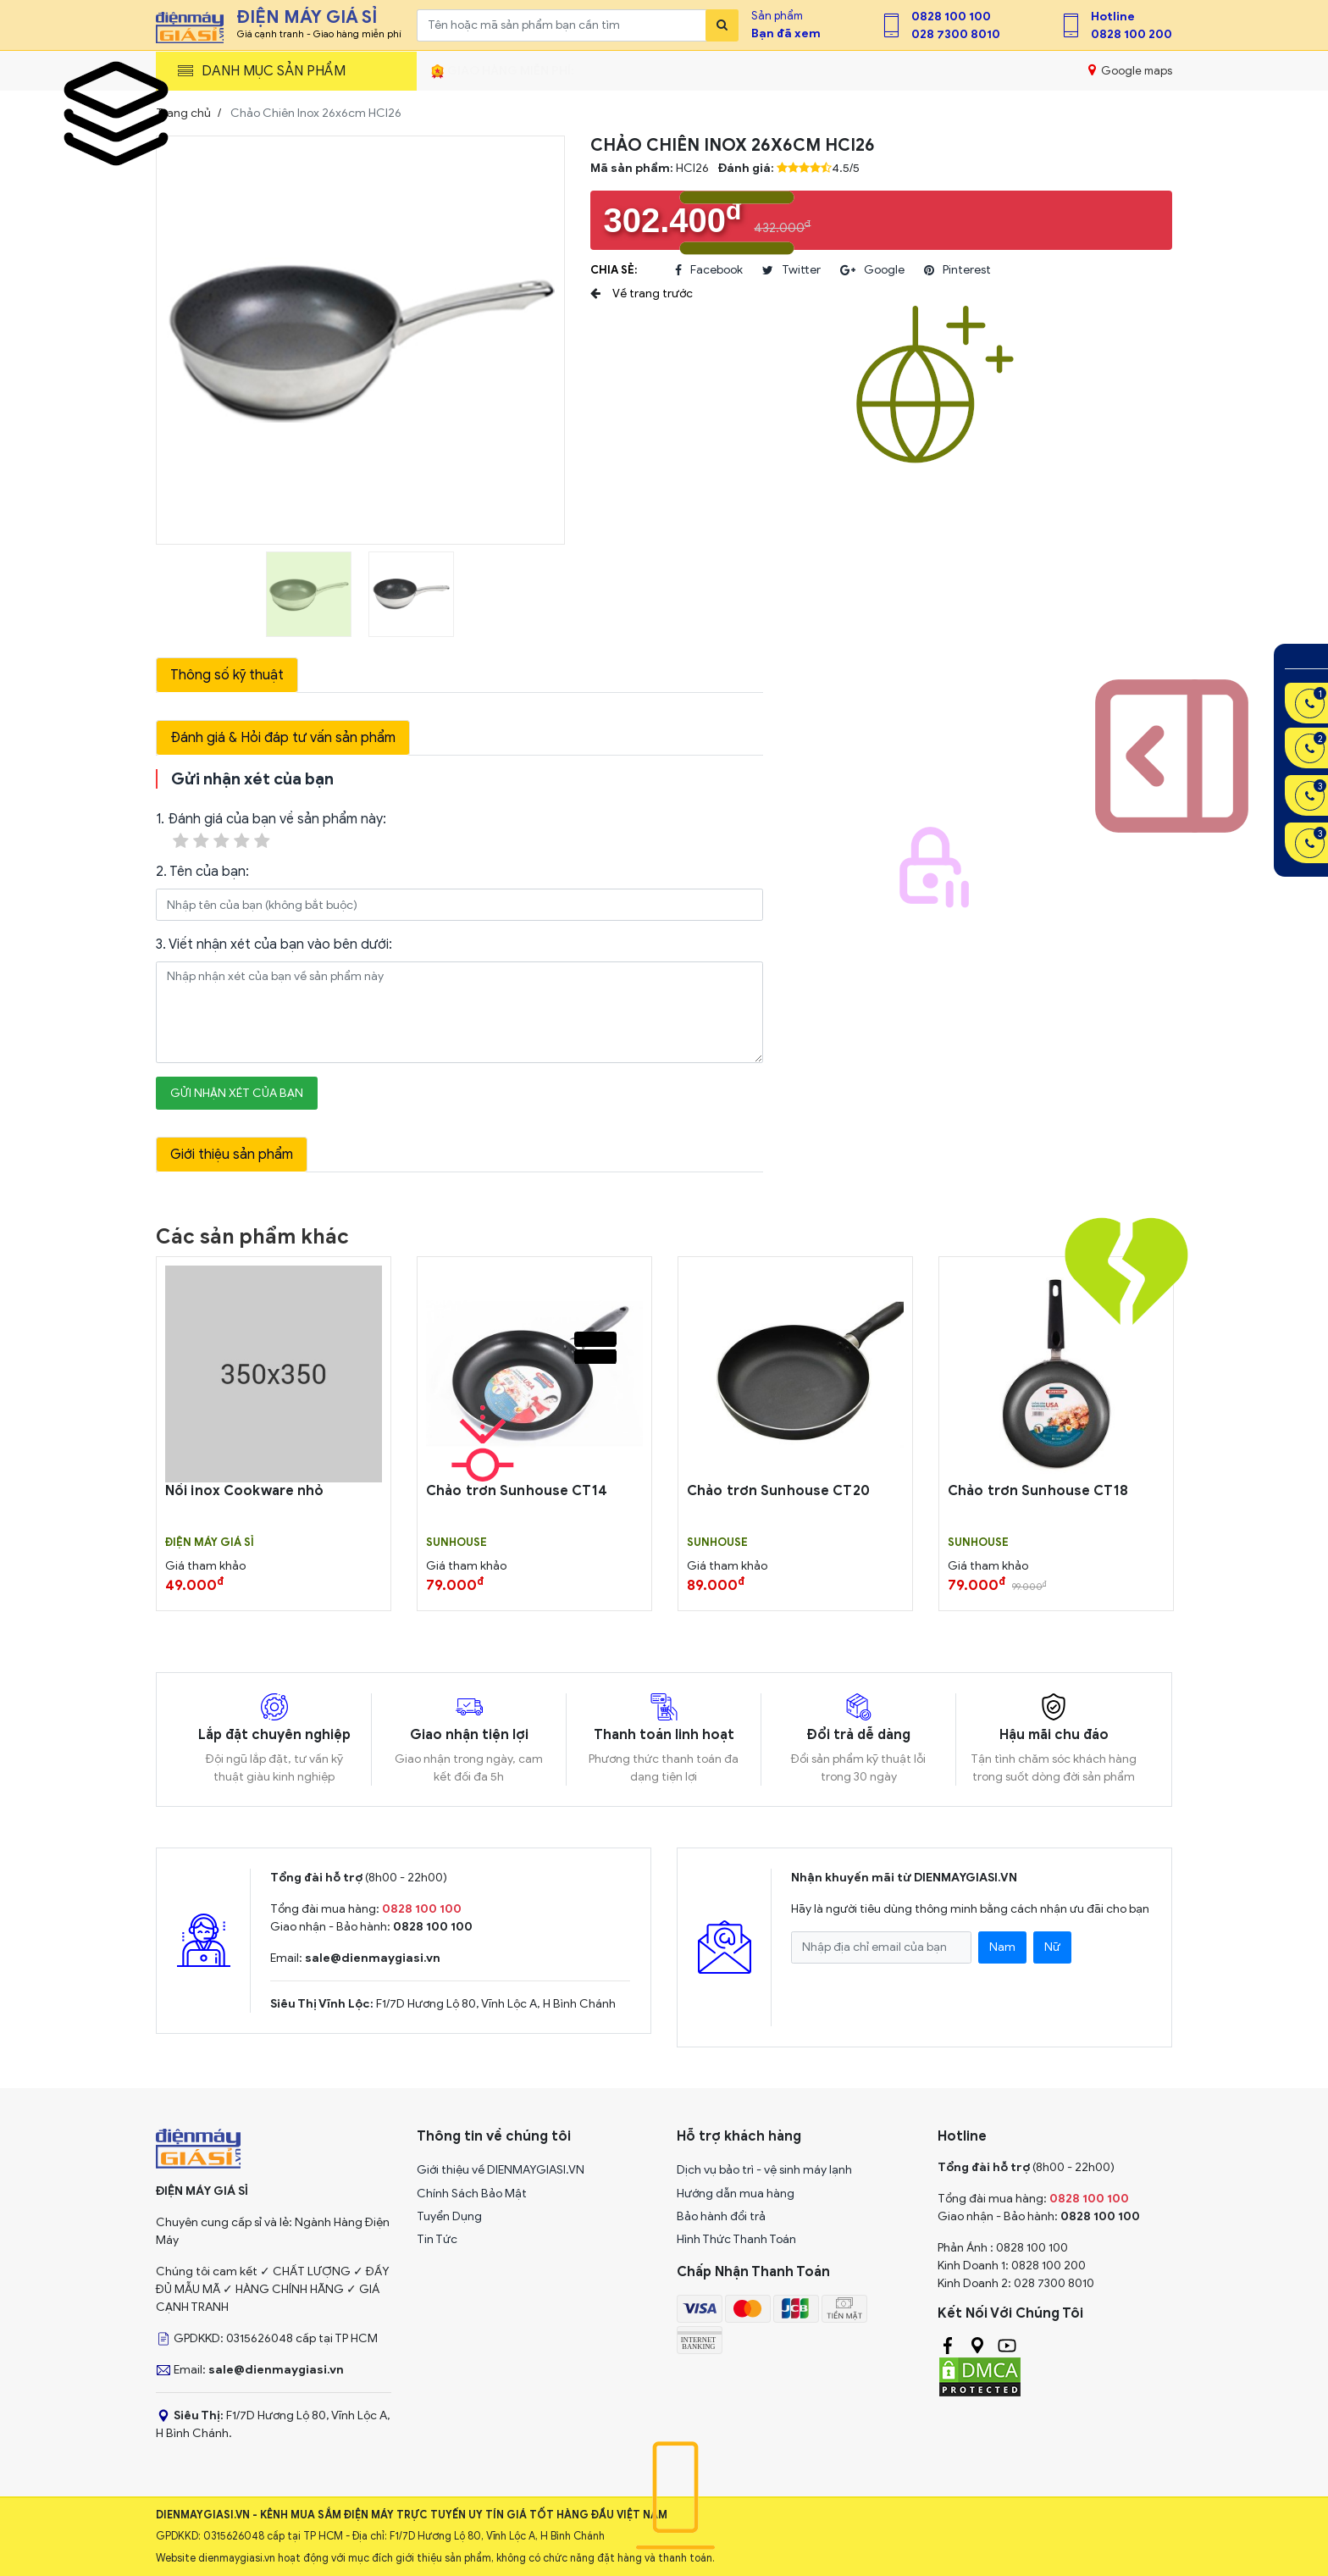 This screenshot has width=1328, height=2576. What do you see at coordinates (930, 865) in the screenshot?
I see `pause secure session or locked process` at bounding box center [930, 865].